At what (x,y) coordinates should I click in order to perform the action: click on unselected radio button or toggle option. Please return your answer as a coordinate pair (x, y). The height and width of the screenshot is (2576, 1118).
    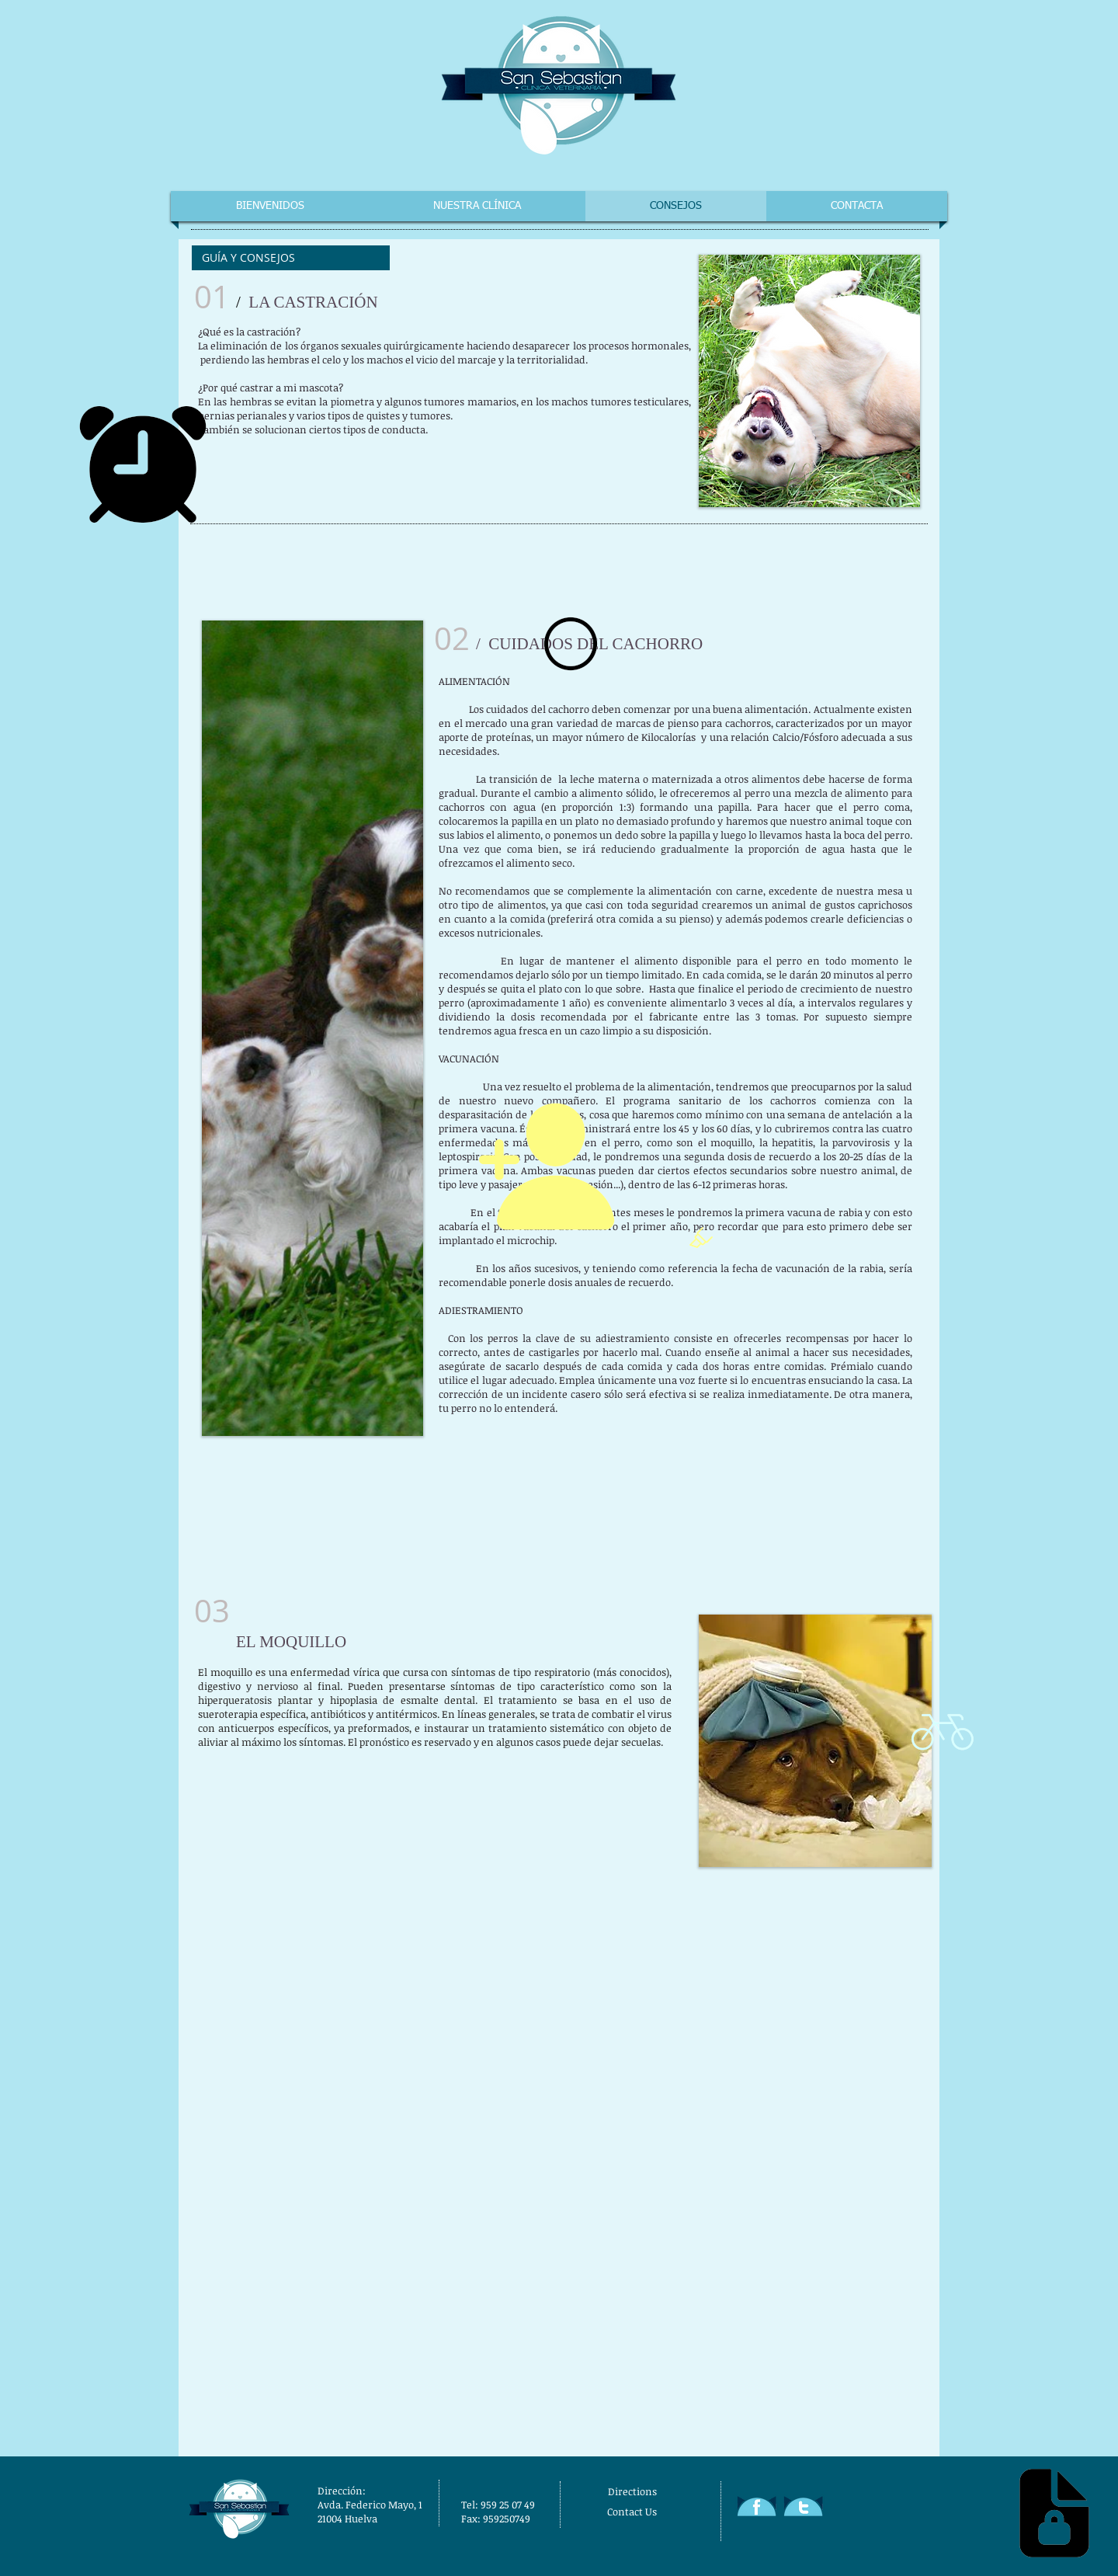
    Looking at the image, I should click on (571, 644).